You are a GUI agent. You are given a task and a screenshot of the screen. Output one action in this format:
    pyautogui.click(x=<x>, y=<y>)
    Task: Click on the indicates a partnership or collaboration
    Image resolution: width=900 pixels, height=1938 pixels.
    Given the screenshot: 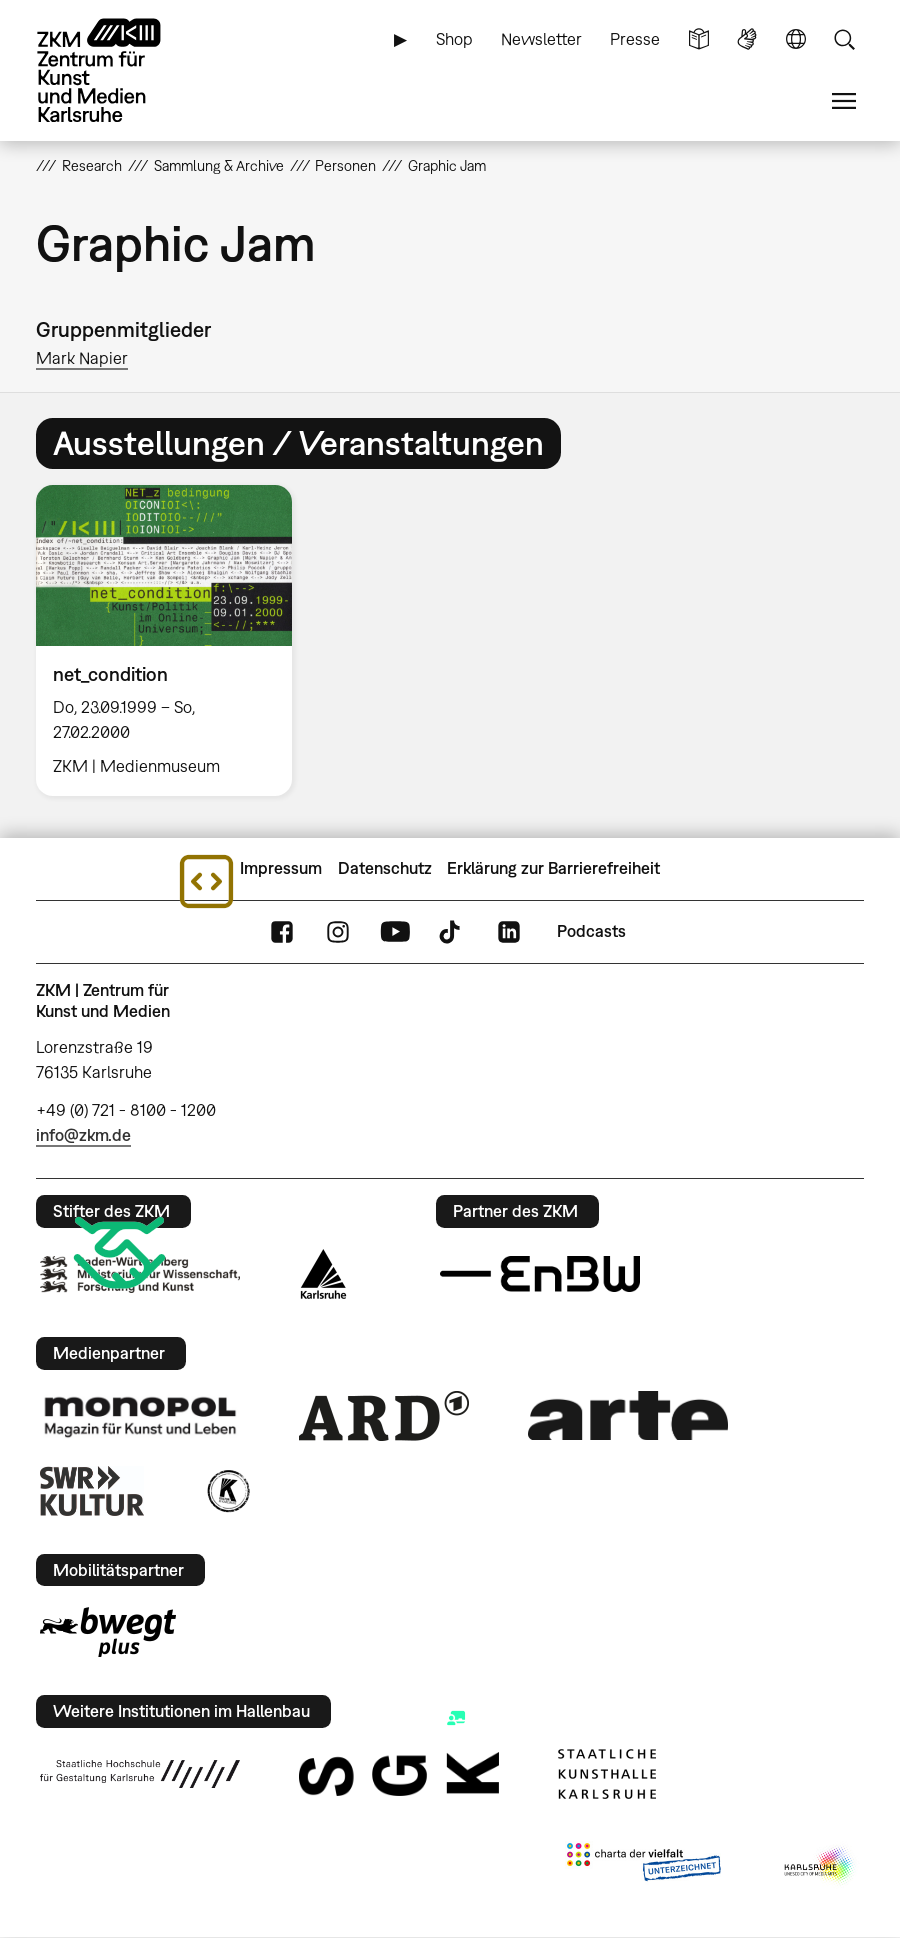 What is the action you would take?
    pyautogui.click(x=119, y=1251)
    